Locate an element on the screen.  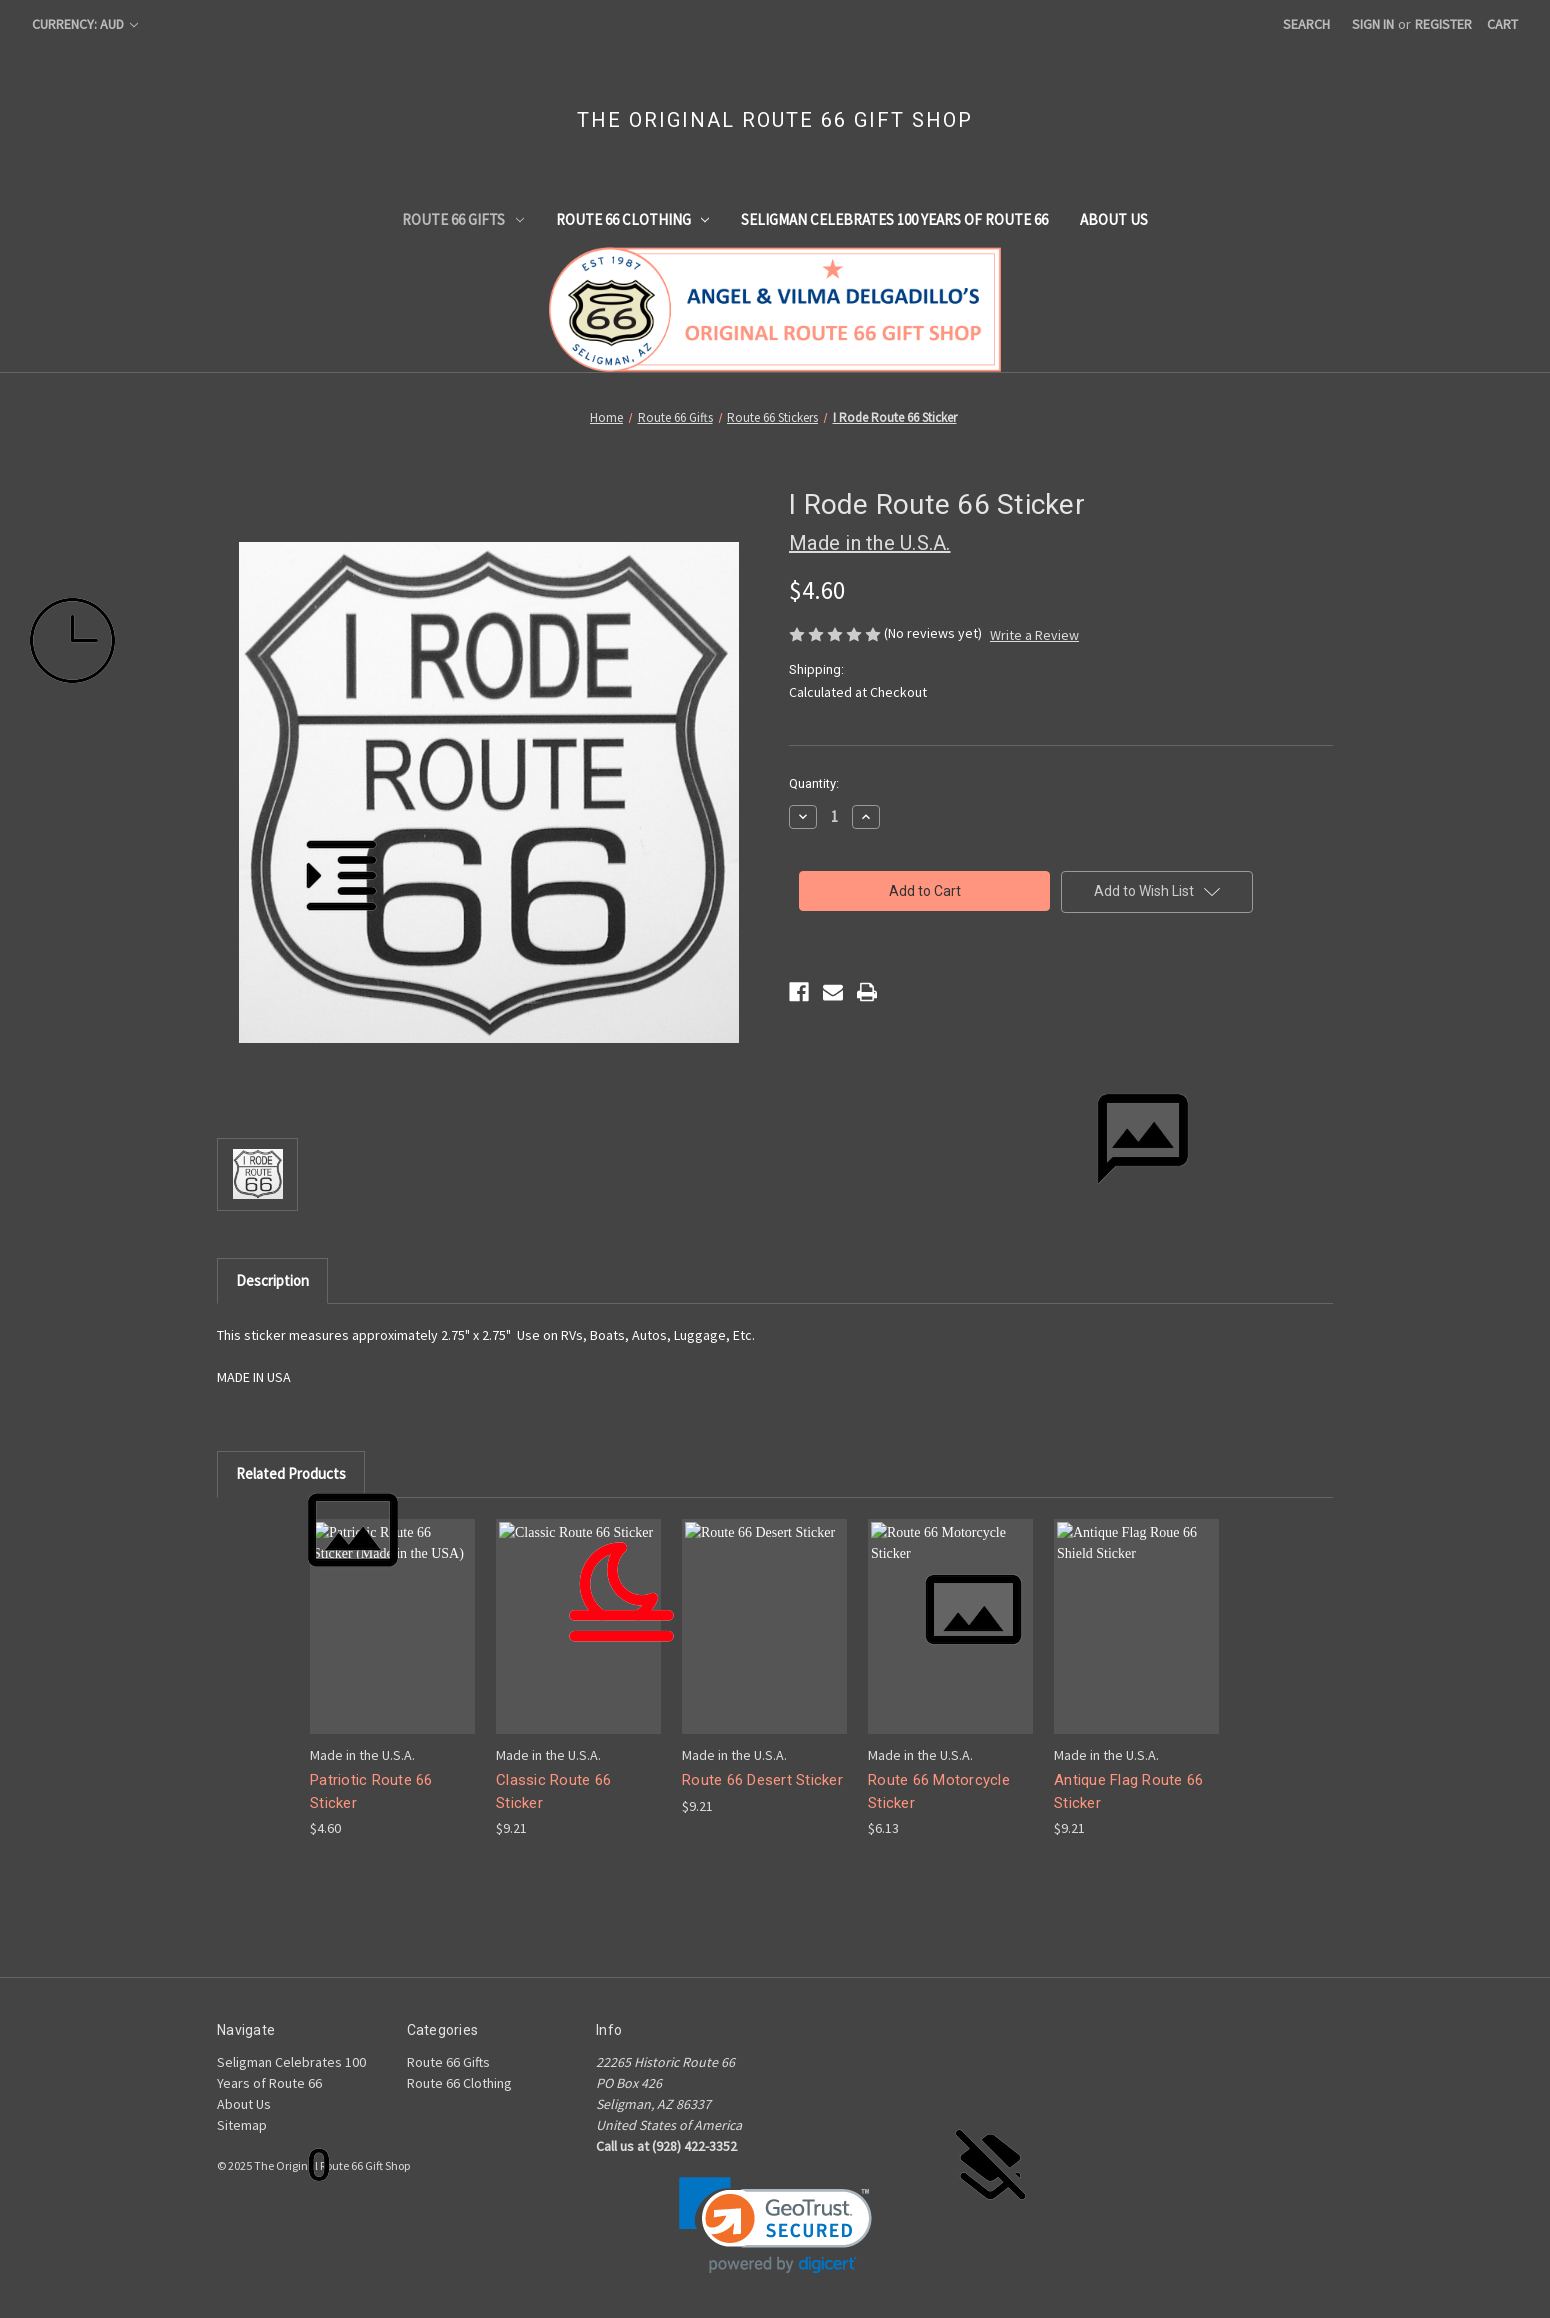
indicates hazy or foggy nighttime weather conditions is located at coordinates (621, 1594).